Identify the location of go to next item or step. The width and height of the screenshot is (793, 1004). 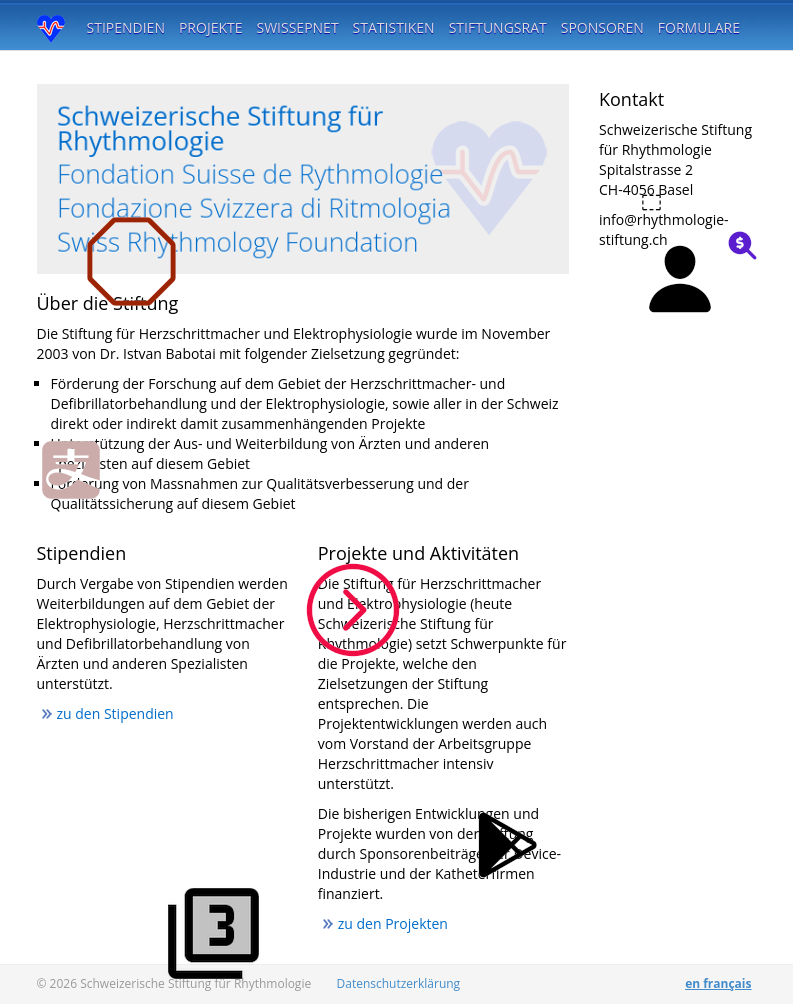
(353, 610).